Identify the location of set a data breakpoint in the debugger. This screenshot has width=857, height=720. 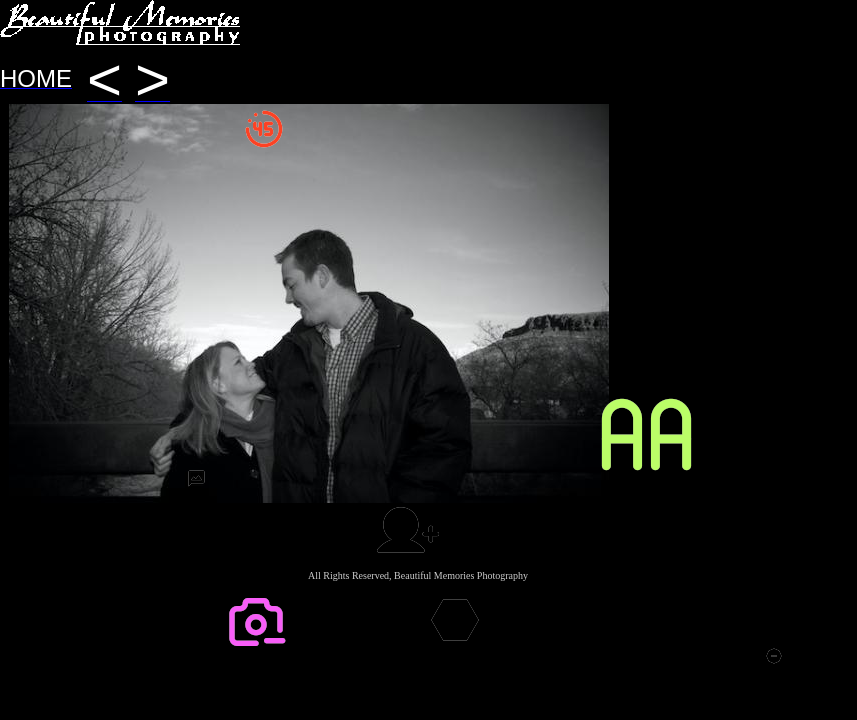
(457, 620).